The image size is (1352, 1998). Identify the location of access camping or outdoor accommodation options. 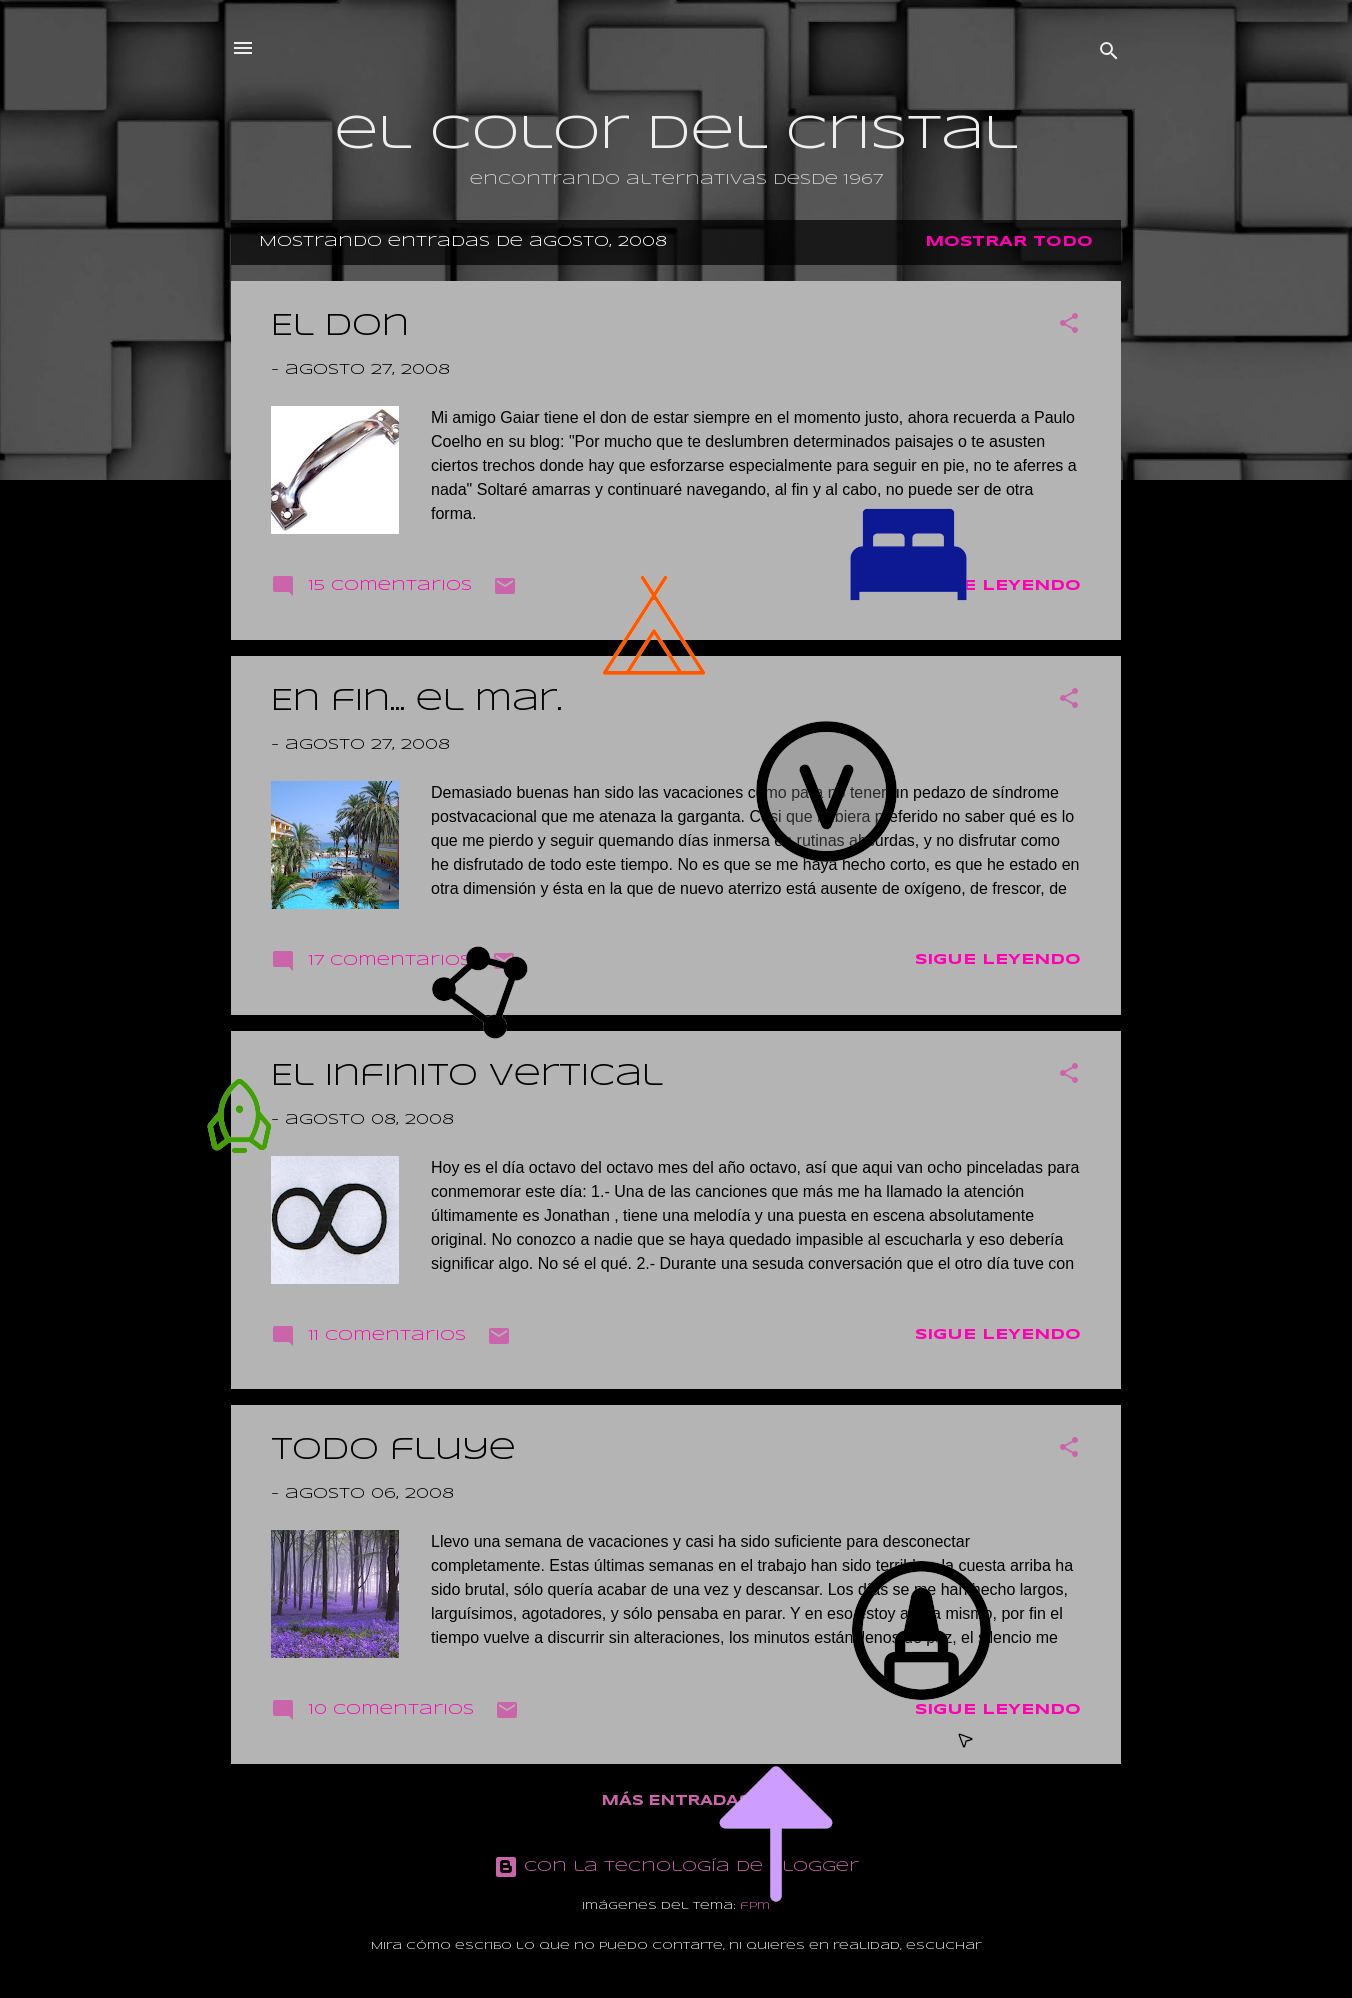
(654, 631).